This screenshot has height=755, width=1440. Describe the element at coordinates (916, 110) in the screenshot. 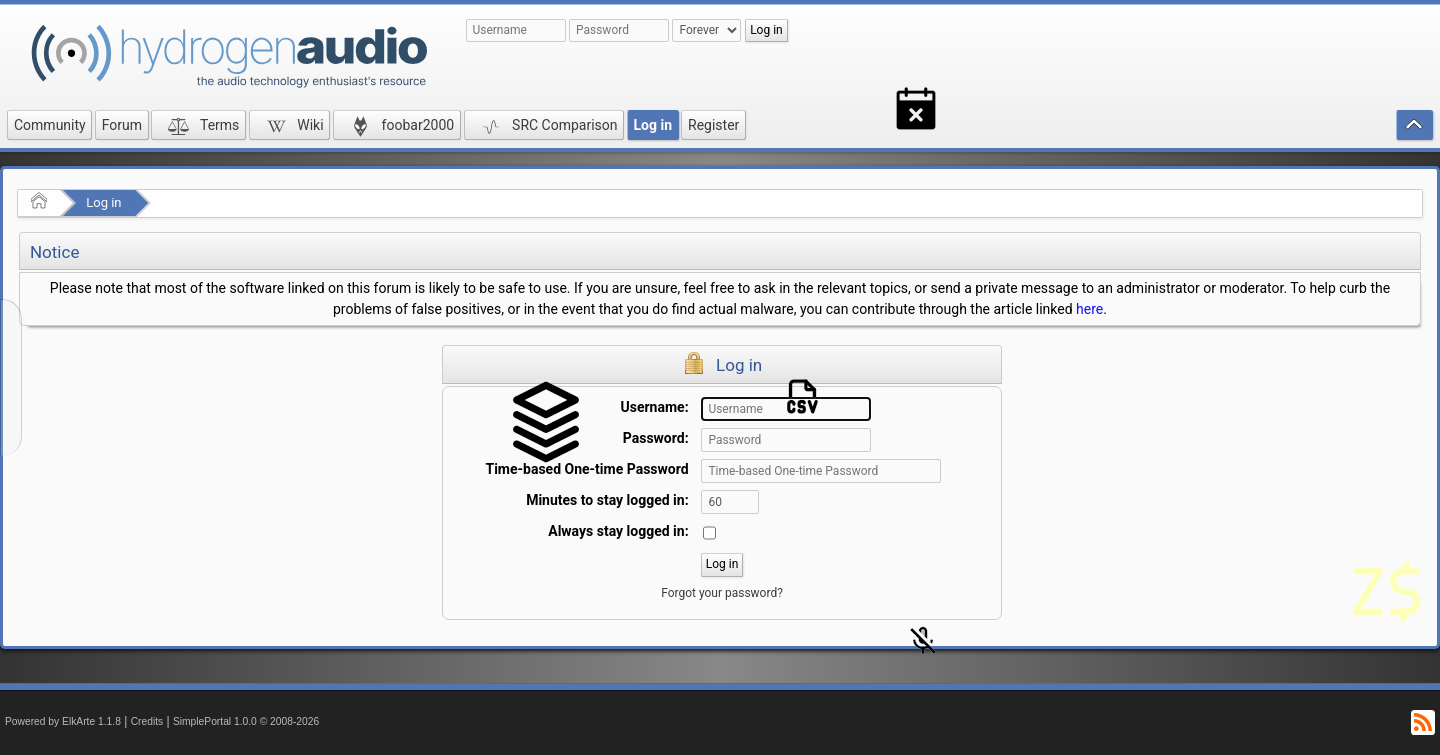

I see `cancel or delete a scheduled event` at that location.